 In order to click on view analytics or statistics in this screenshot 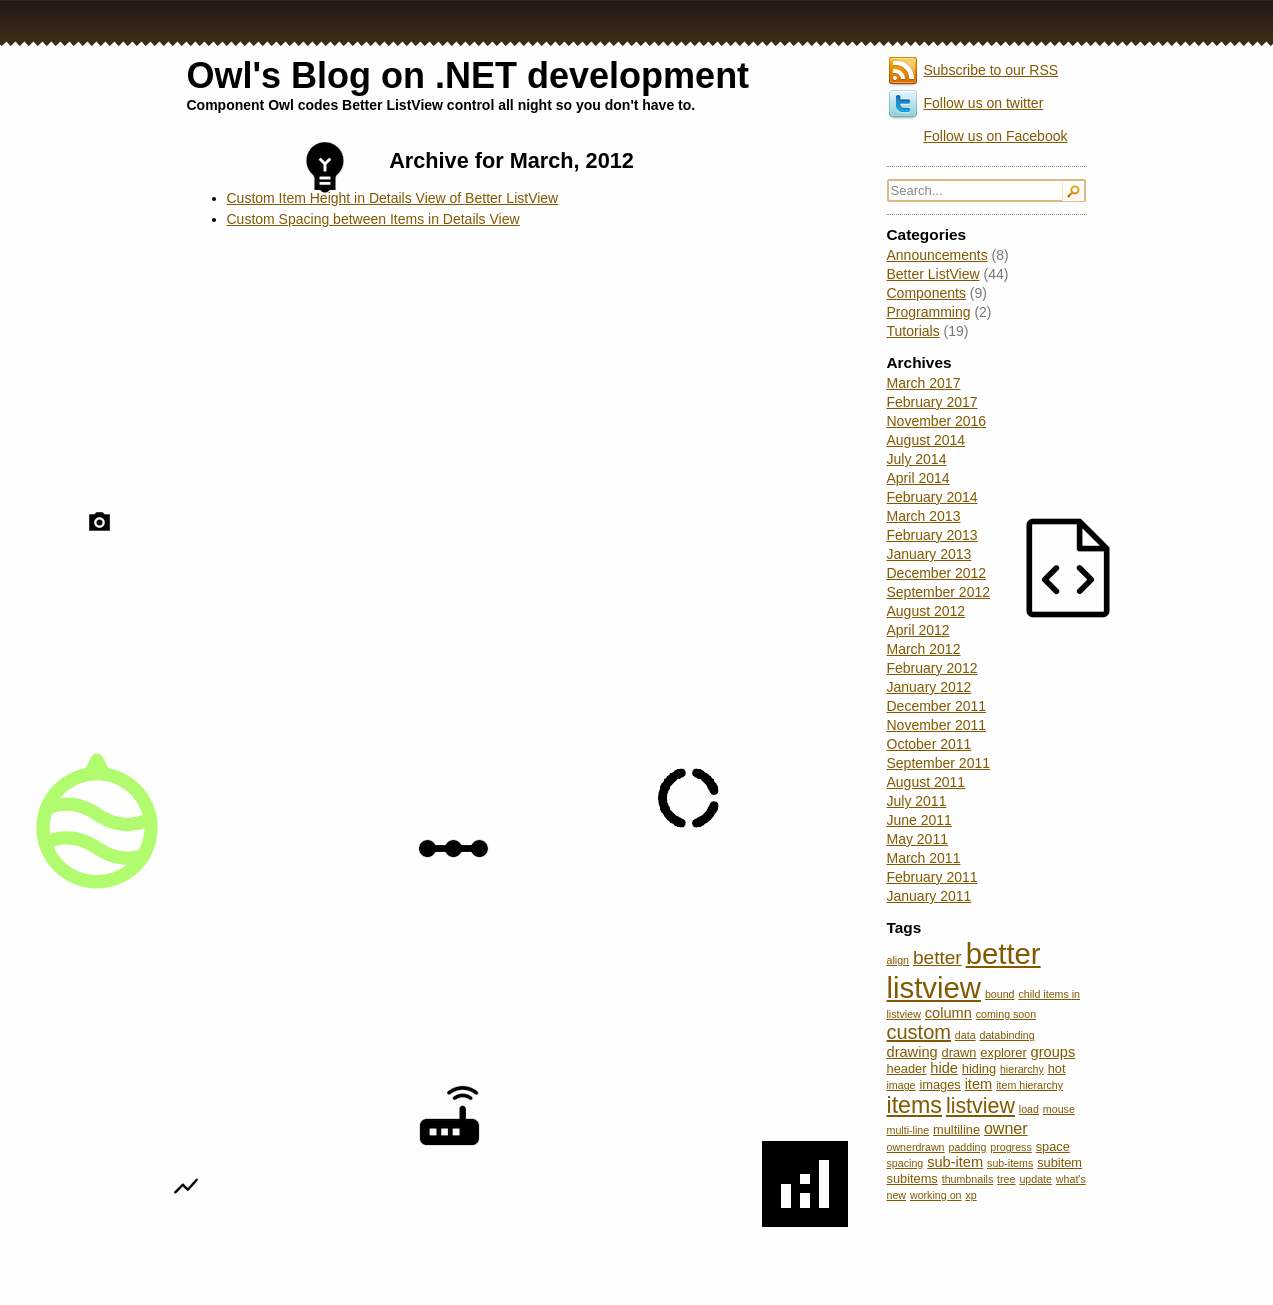, I will do `click(186, 1186)`.